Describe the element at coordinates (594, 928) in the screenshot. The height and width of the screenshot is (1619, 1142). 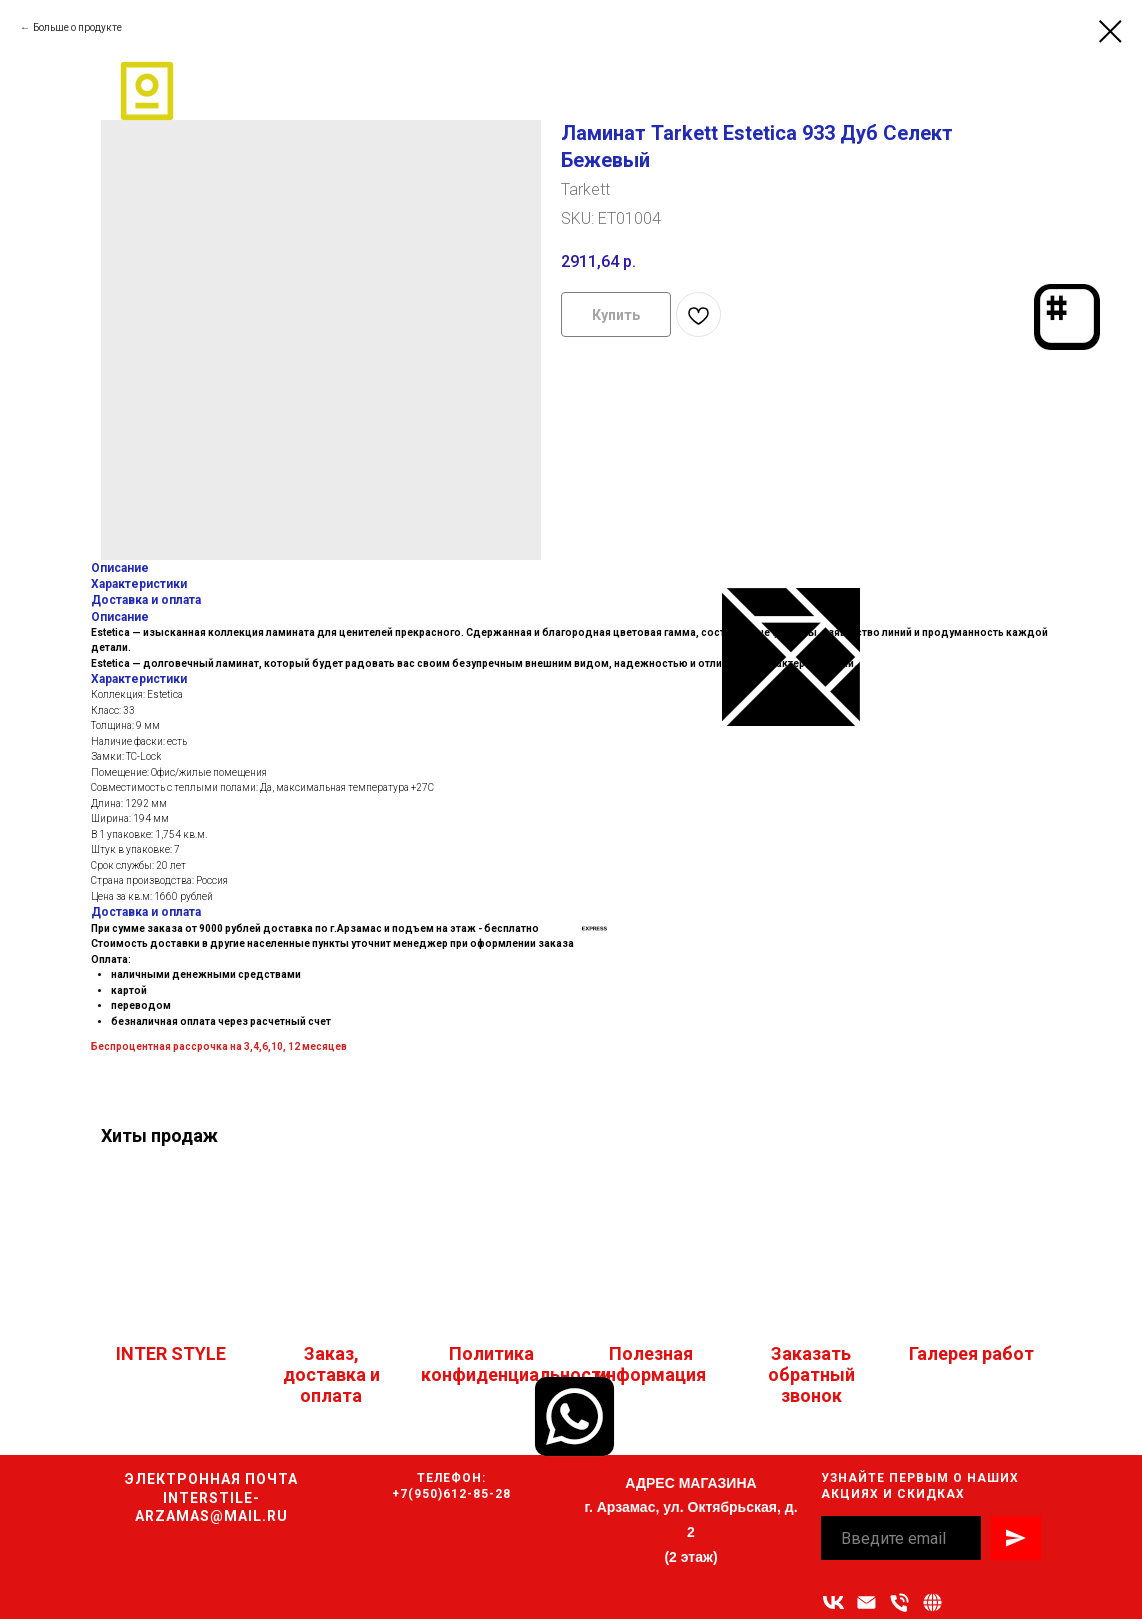
I see `visit the Express clothing retailer website` at that location.